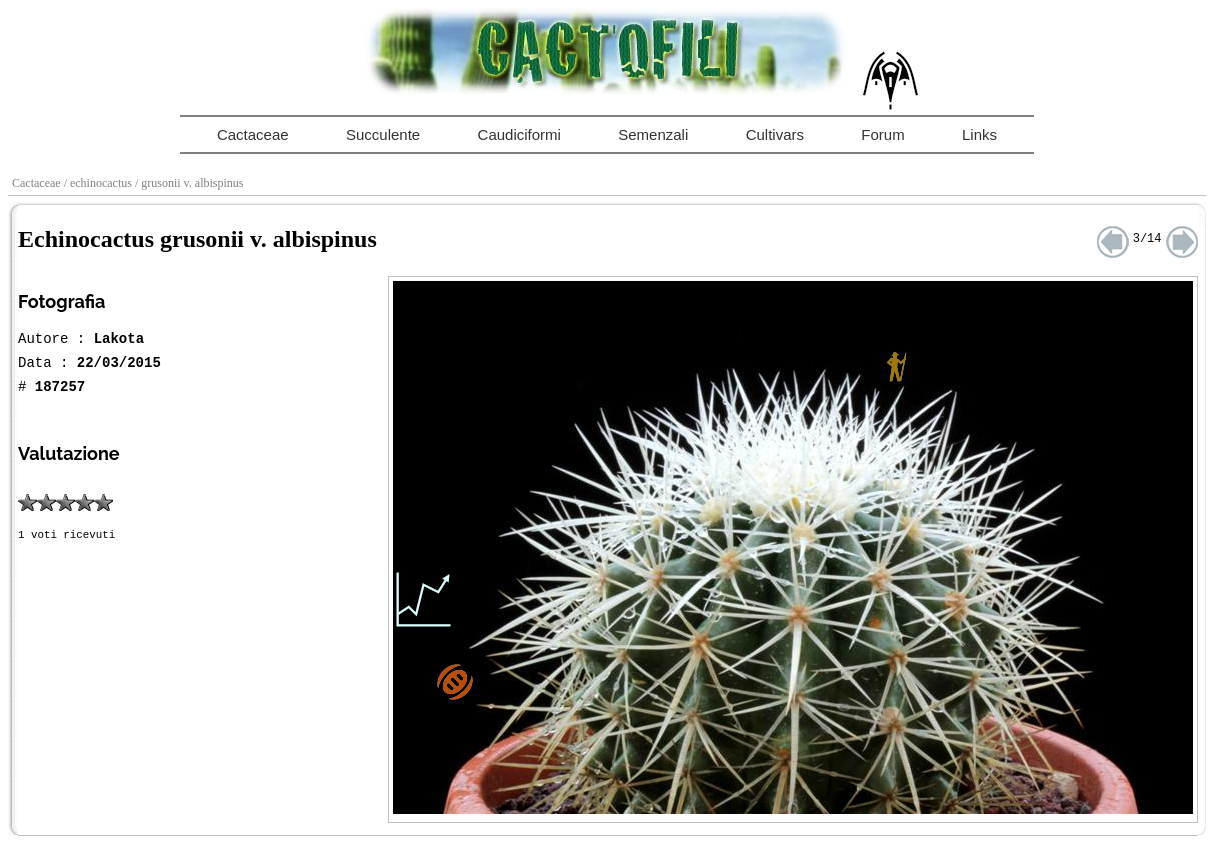 This screenshot has height=844, width=1214. I want to click on select pikeman unit in strategy game, so click(896, 366).